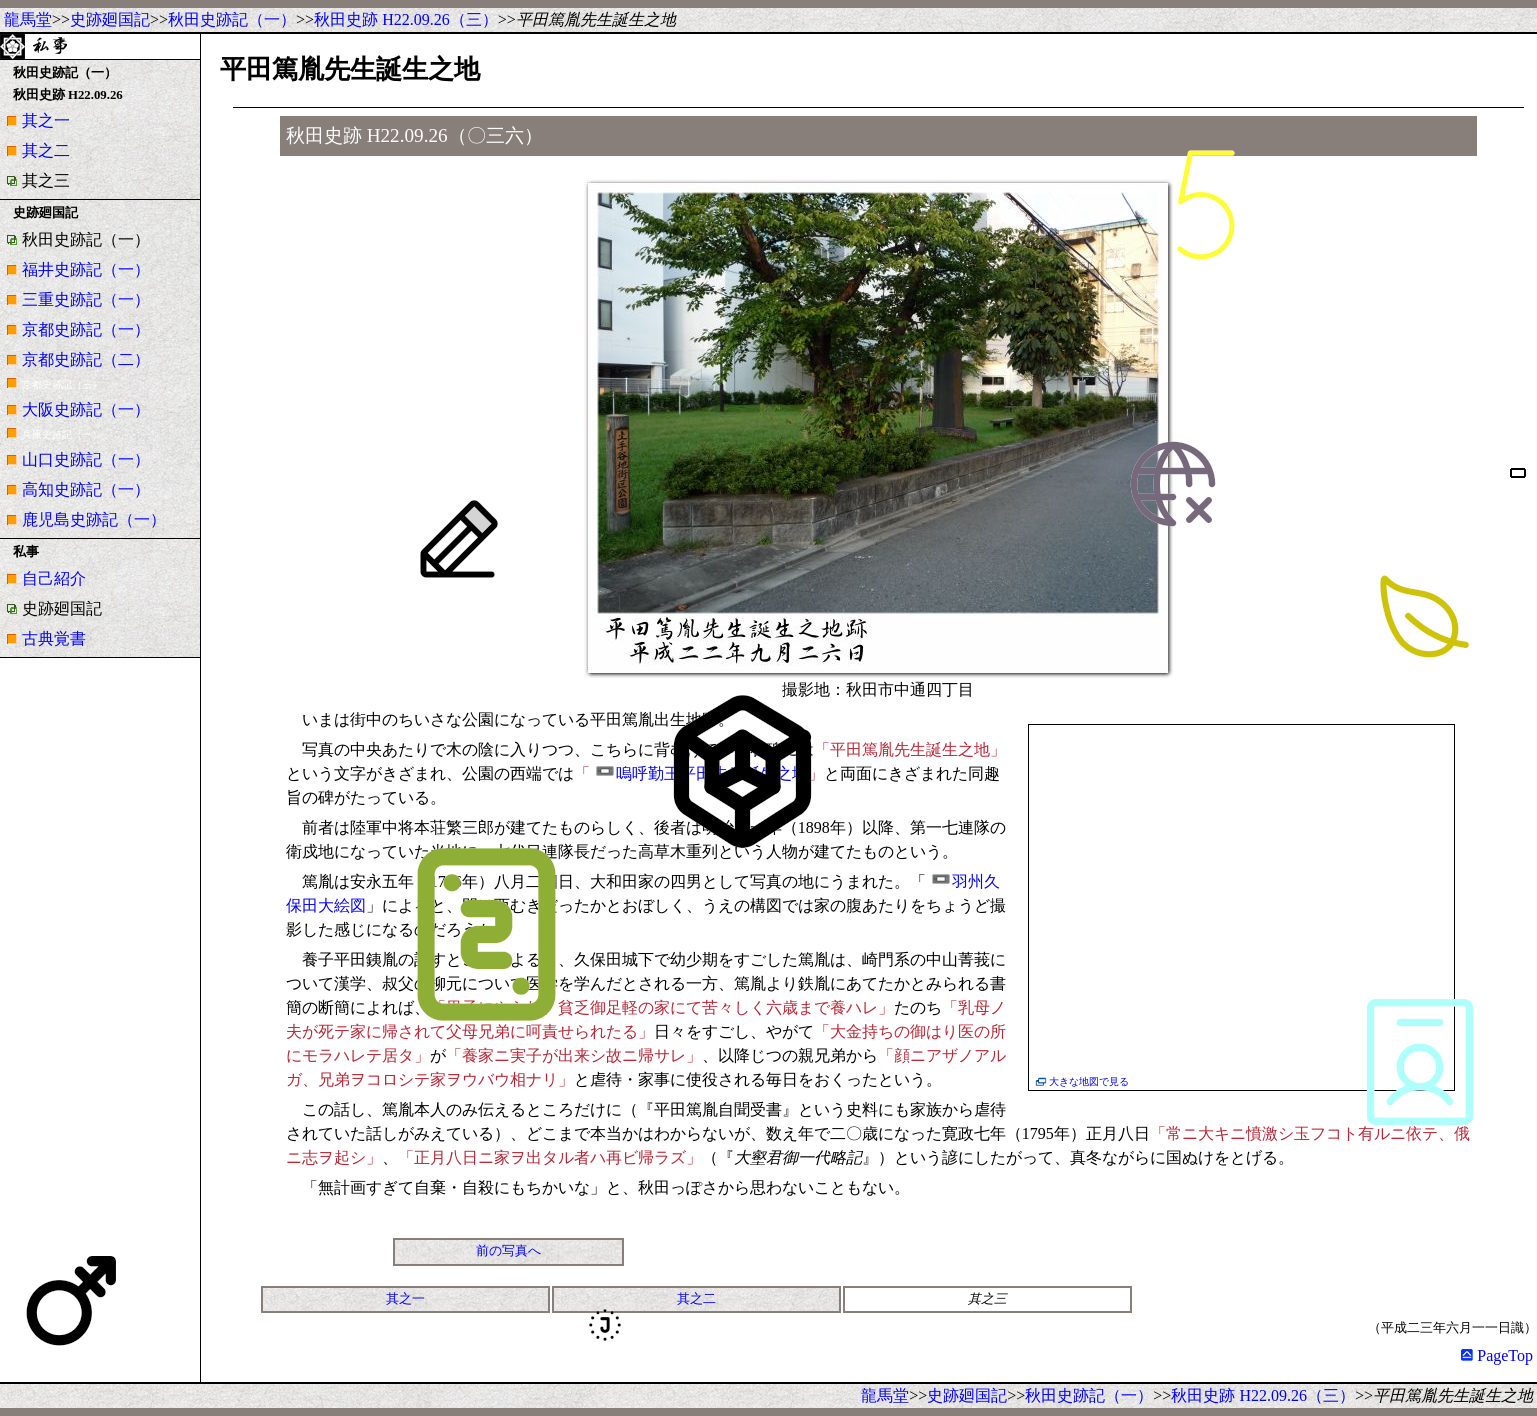  Describe the element at coordinates (1173, 484) in the screenshot. I see `no internet connection` at that location.